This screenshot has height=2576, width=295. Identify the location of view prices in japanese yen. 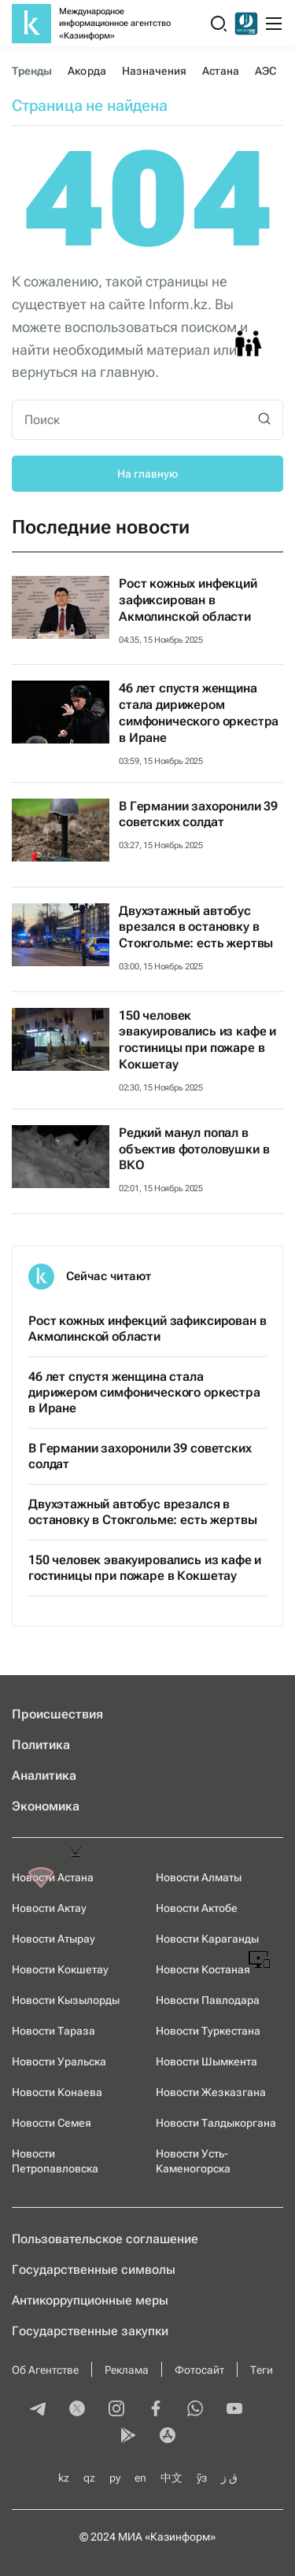
(76, 1853).